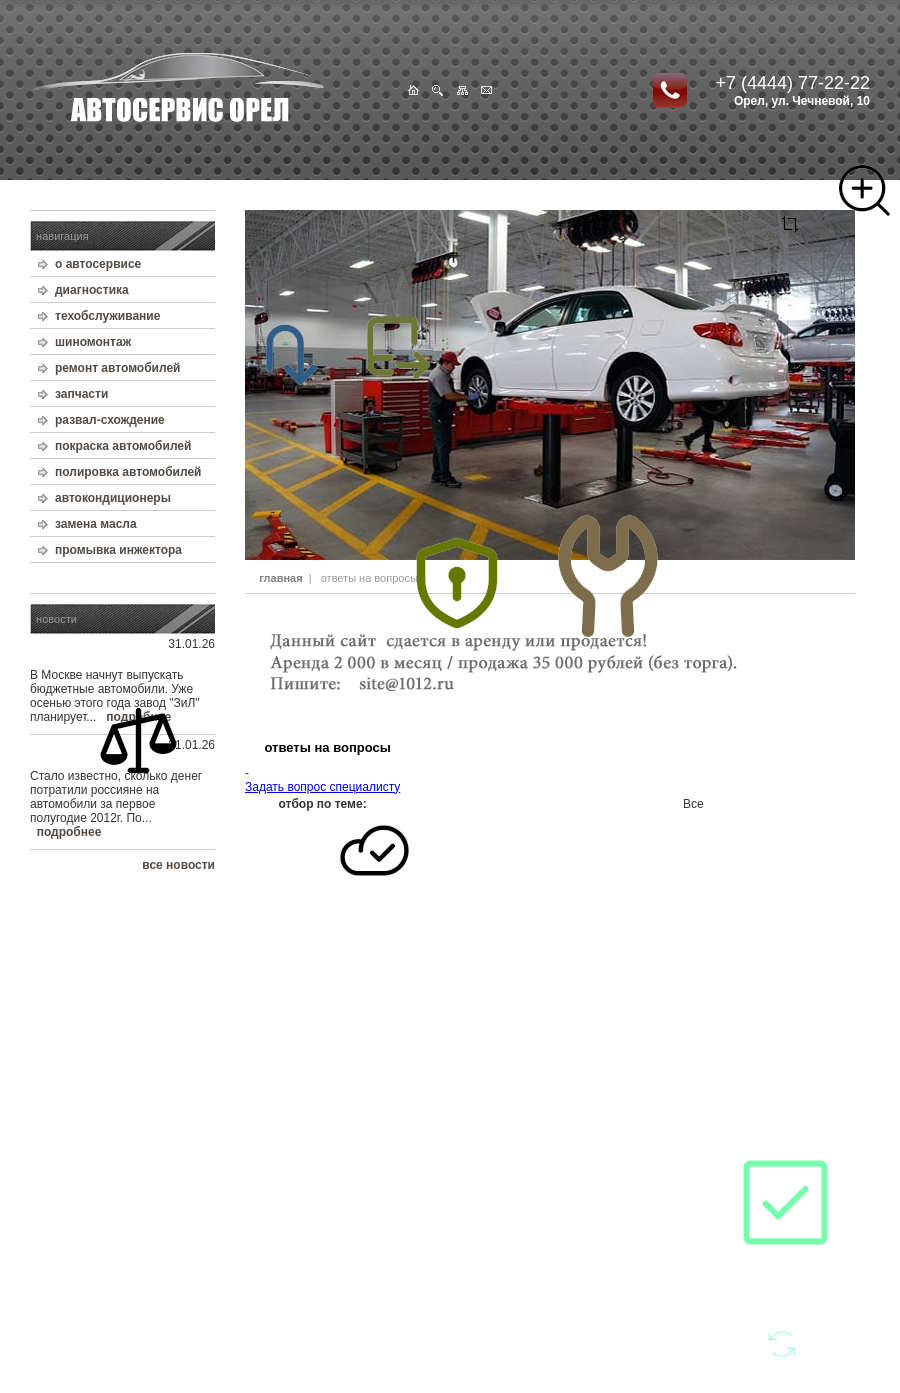 Image resolution: width=900 pixels, height=1393 pixels. What do you see at coordinates (865, 191) in the screenshot?
I see `zoom in on content or image` at bounding box center [865, 191].